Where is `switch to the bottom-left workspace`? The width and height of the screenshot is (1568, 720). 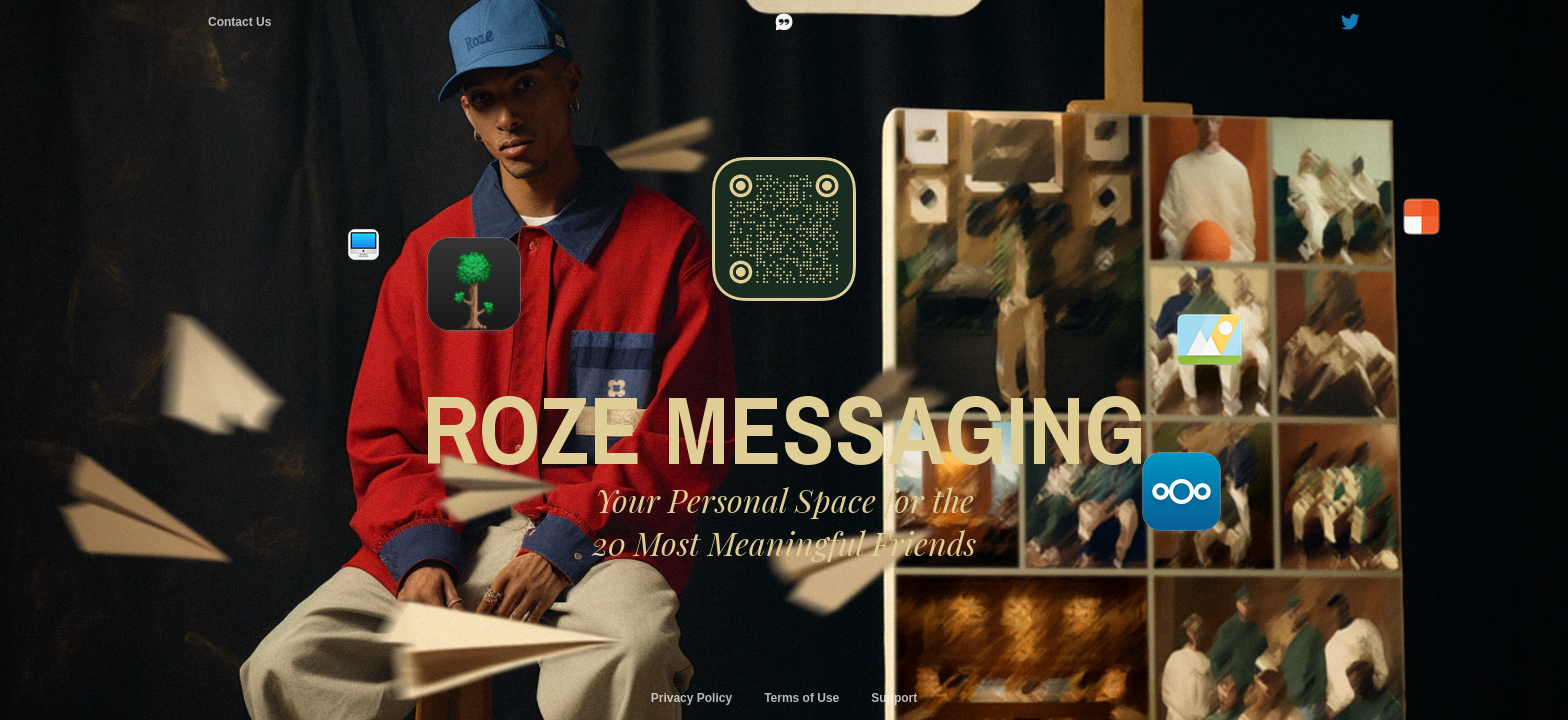
switch to the bottom-left workspace is located at coordinates (1421, 216).